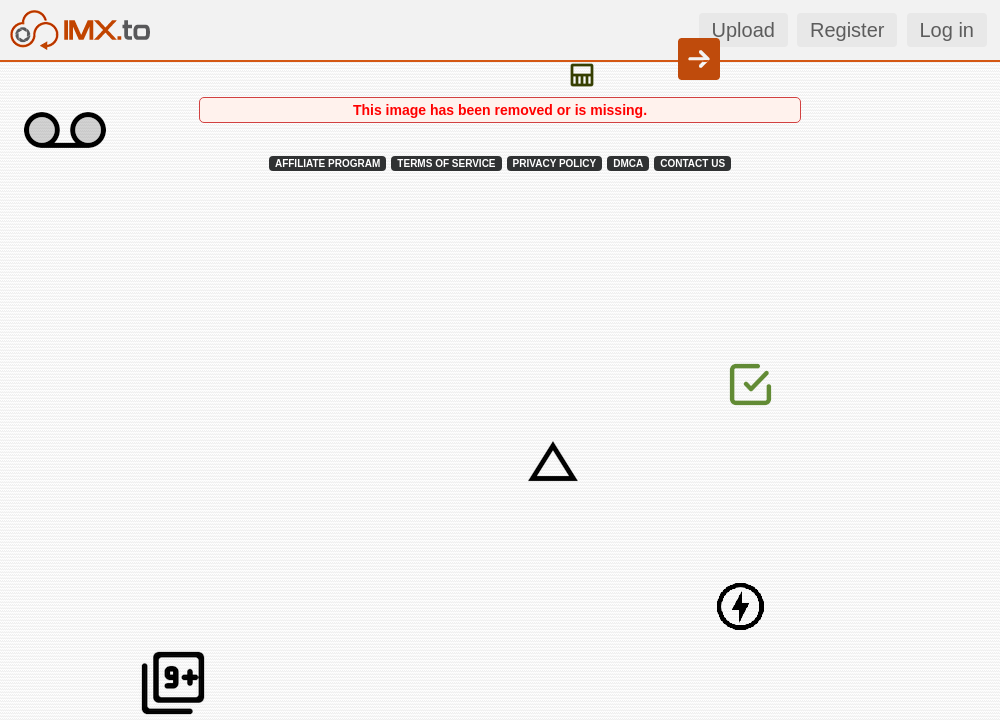  Describe the element at coordinates (553, 461) in the screenshot. I see `view change history or version log` at that location.